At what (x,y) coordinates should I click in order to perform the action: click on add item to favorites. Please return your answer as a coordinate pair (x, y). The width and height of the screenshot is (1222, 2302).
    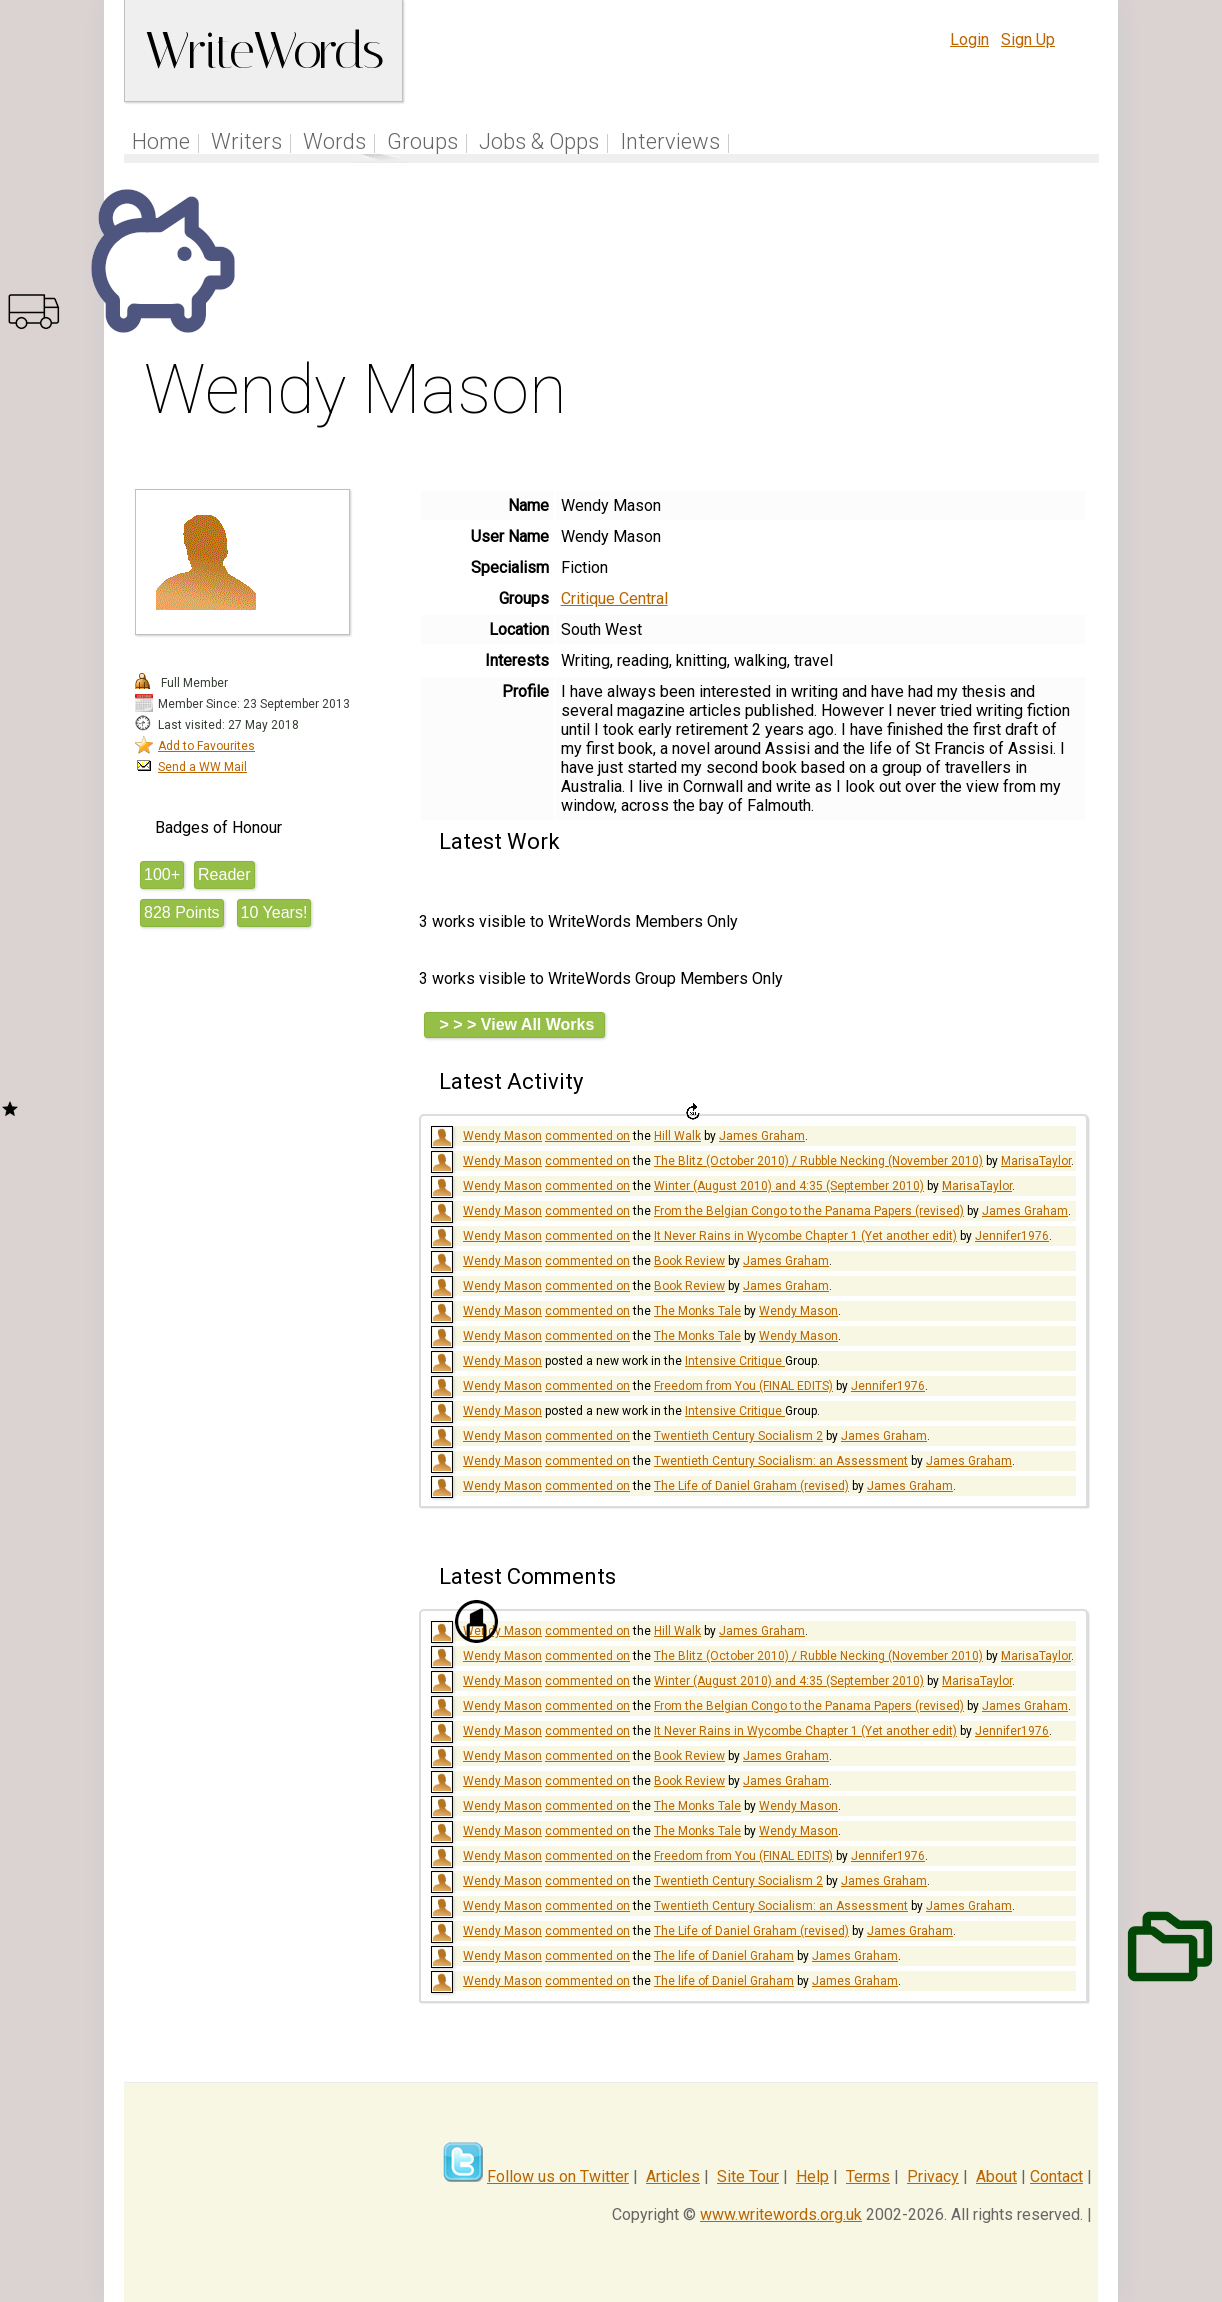
    Looking at the image, I should click on (10, 1109).